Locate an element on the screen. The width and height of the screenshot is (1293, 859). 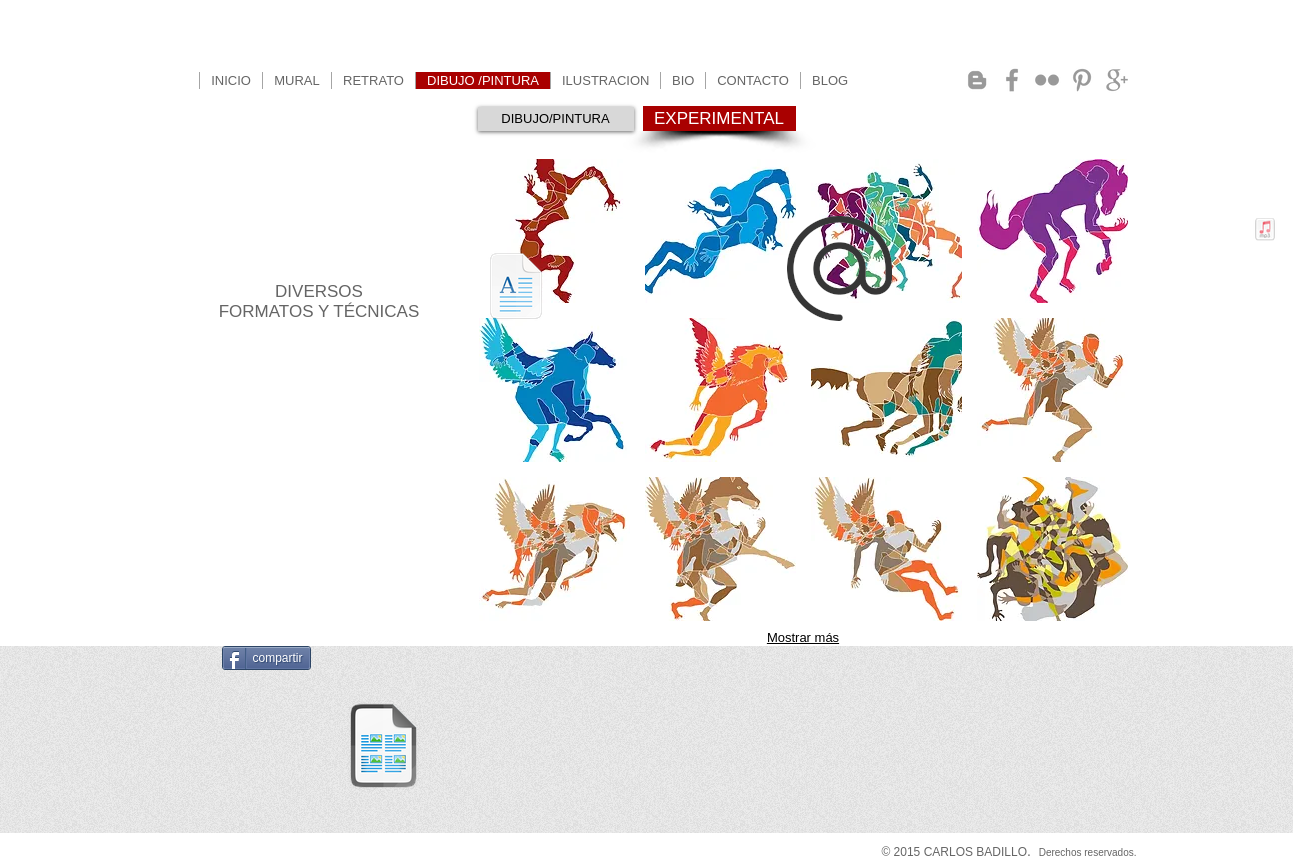
an mp3 audio file is located at coordinates (1265, 229).